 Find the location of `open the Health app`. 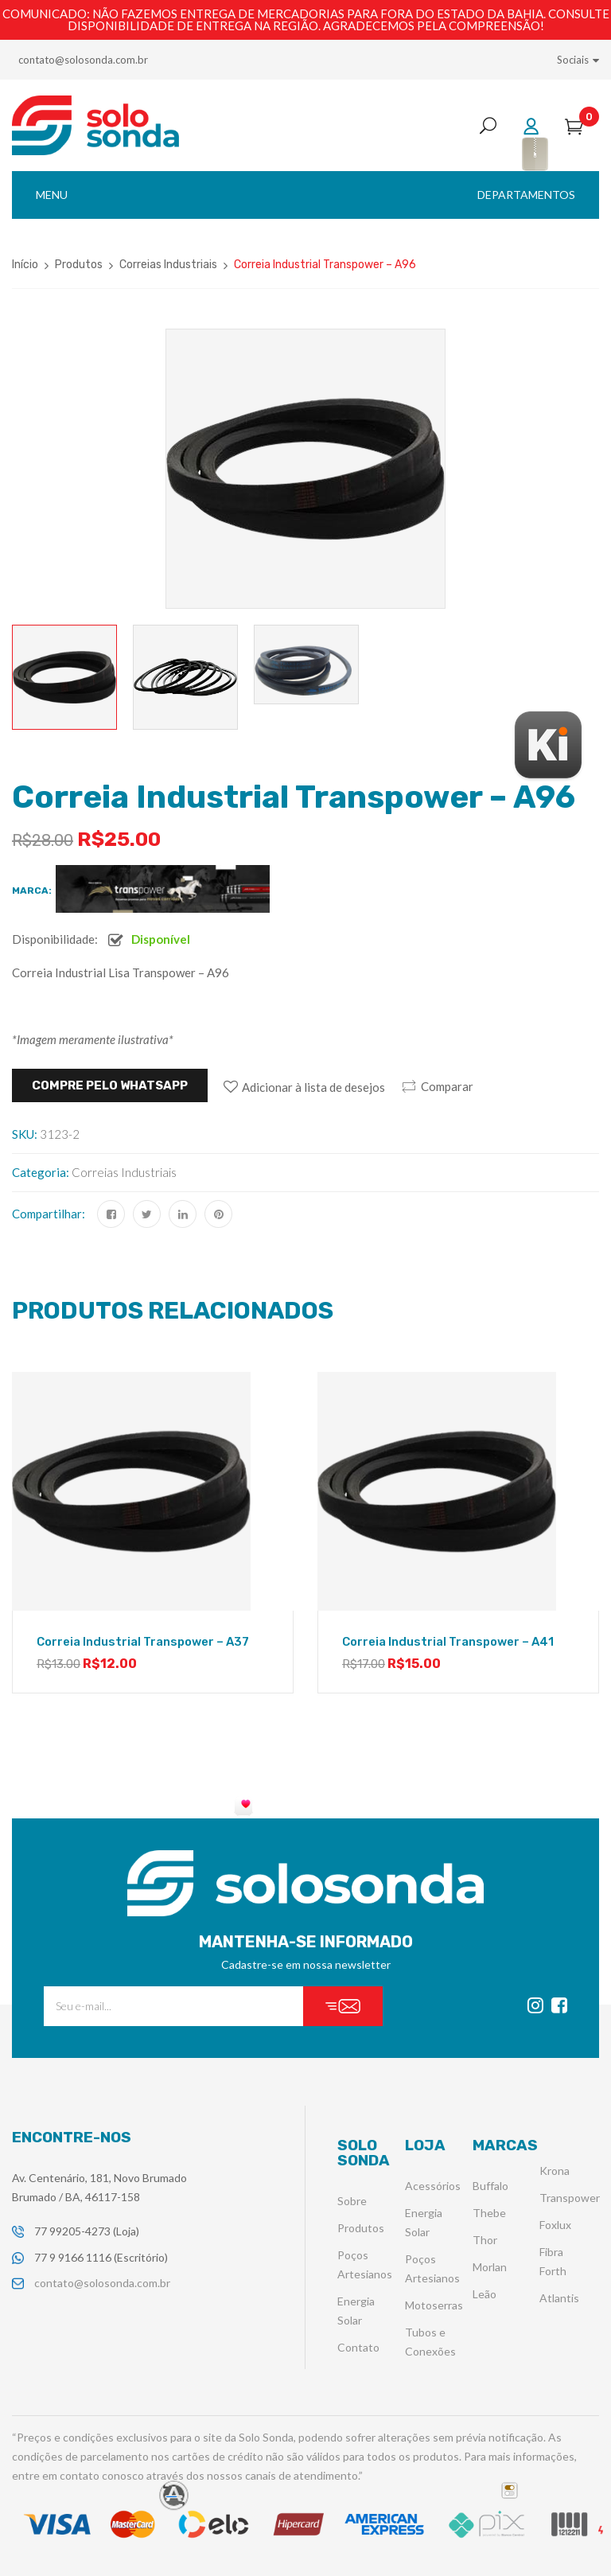

open the Health app is located at coordinates (243, 1806).